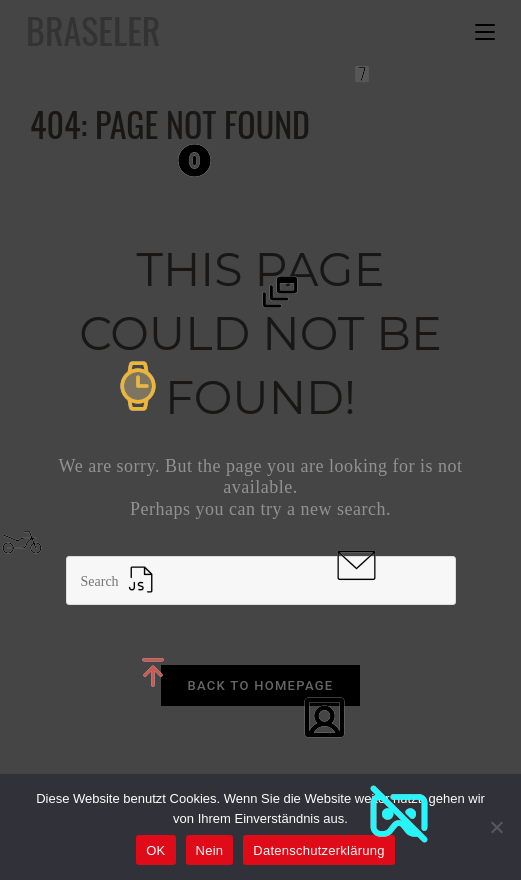 This screenshot has width=521, height=880. Describe the element at coordinates (399, 814) in the screenshot. I see `disable VR or cardboard viewer mode` at that location.